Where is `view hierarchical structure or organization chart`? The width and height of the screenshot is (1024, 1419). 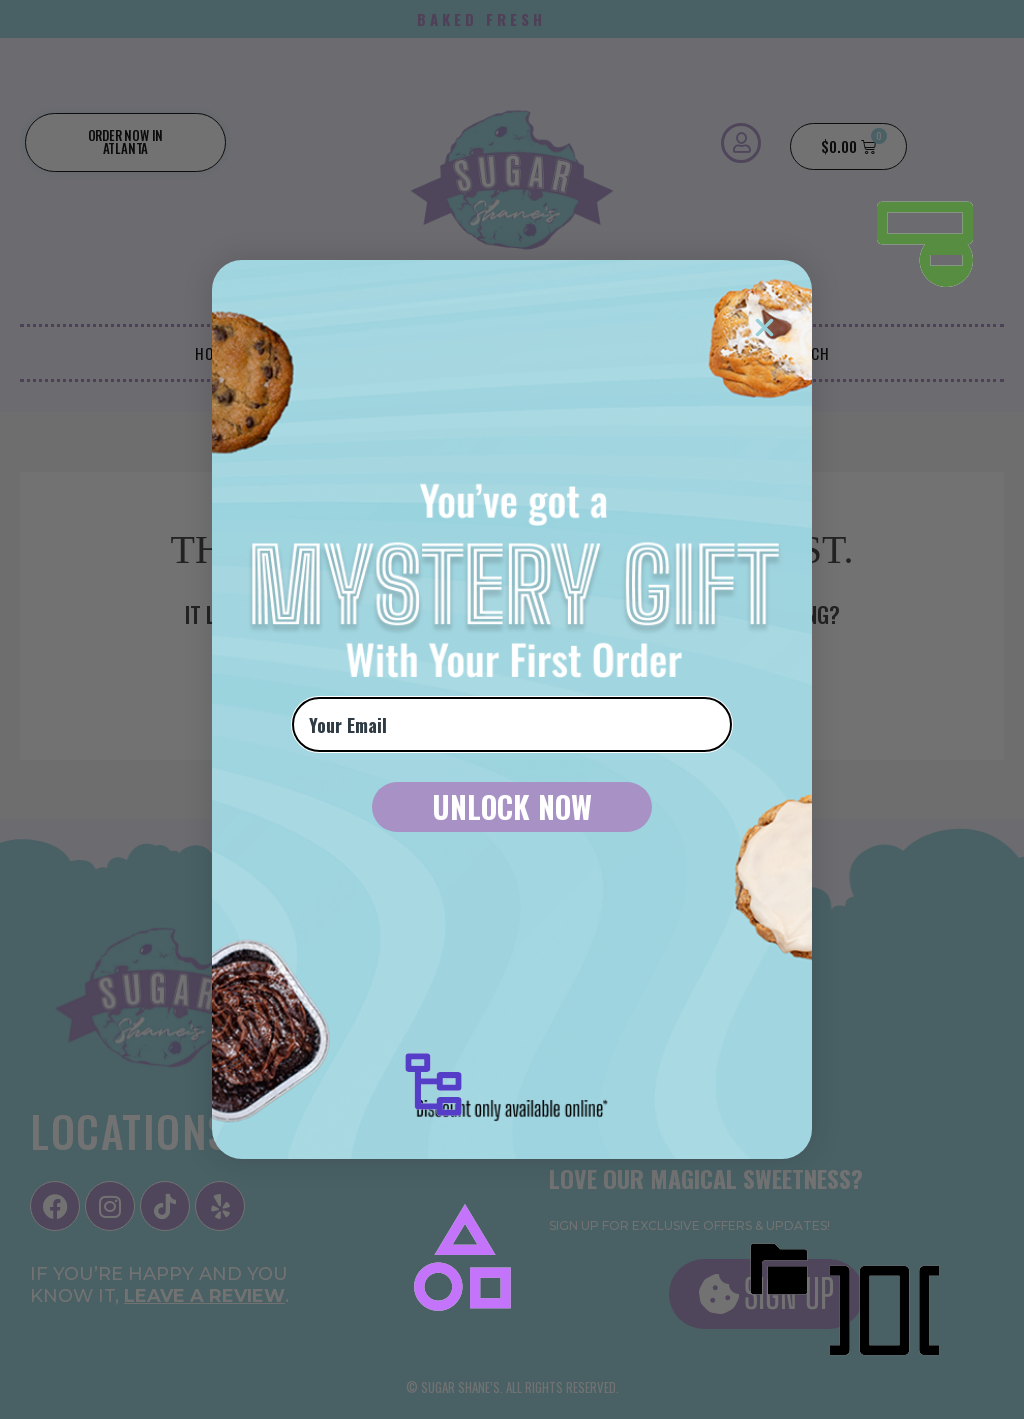
view hierarchical structure or organization chart is located at coordinates (433, 1084).